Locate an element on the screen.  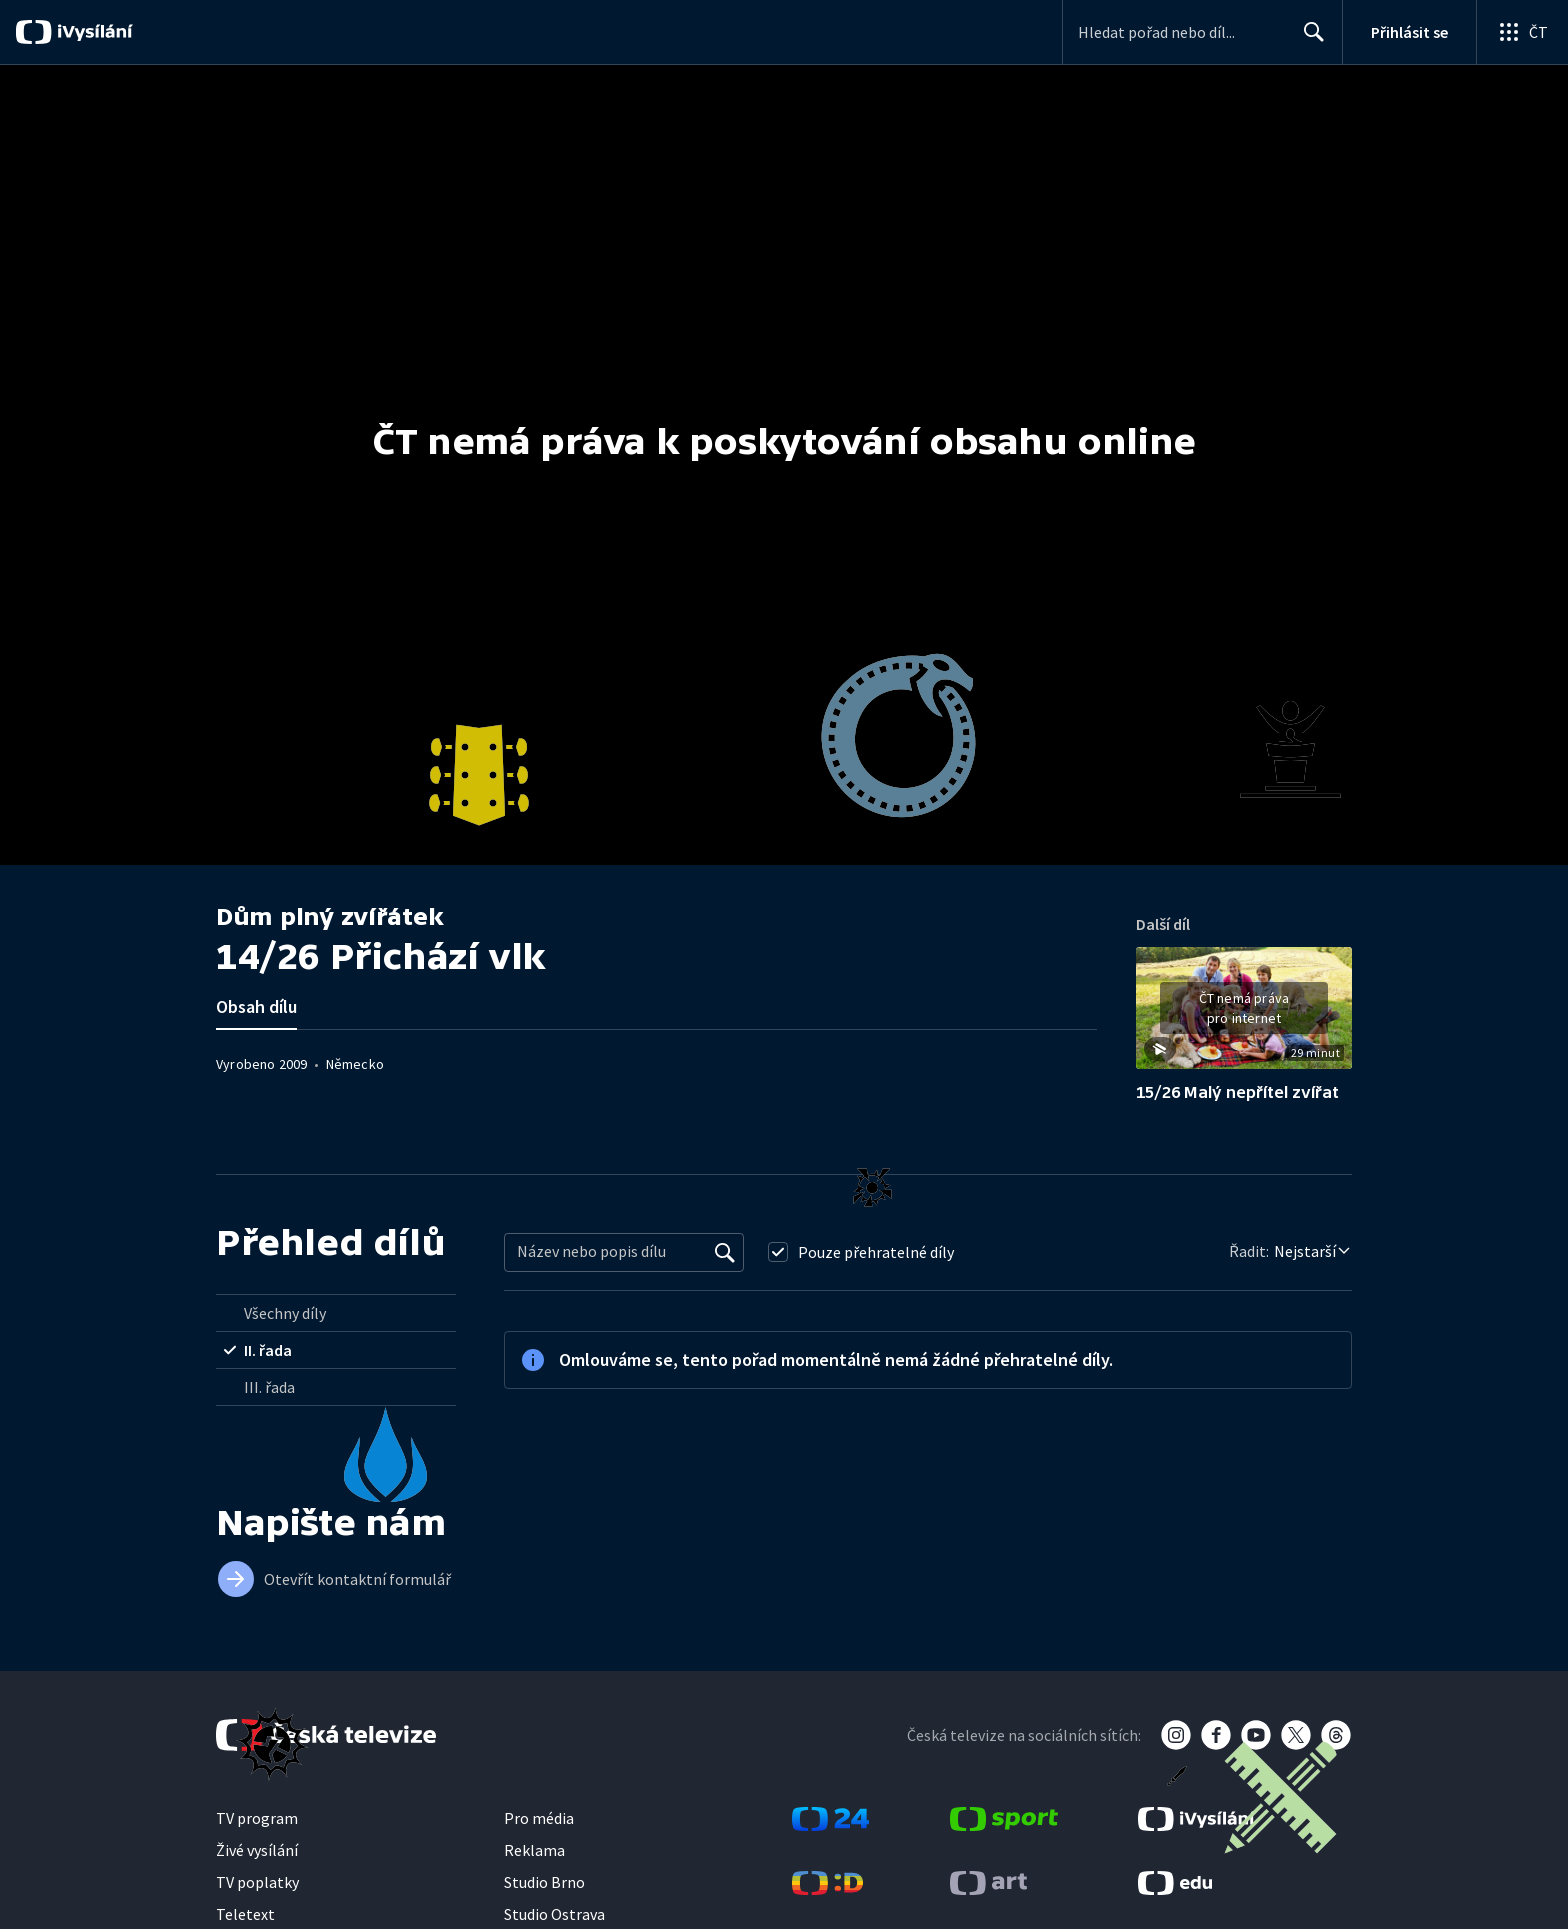
indicates a critical hit or power attack in gameplay is located at coordinates (872, 1187).